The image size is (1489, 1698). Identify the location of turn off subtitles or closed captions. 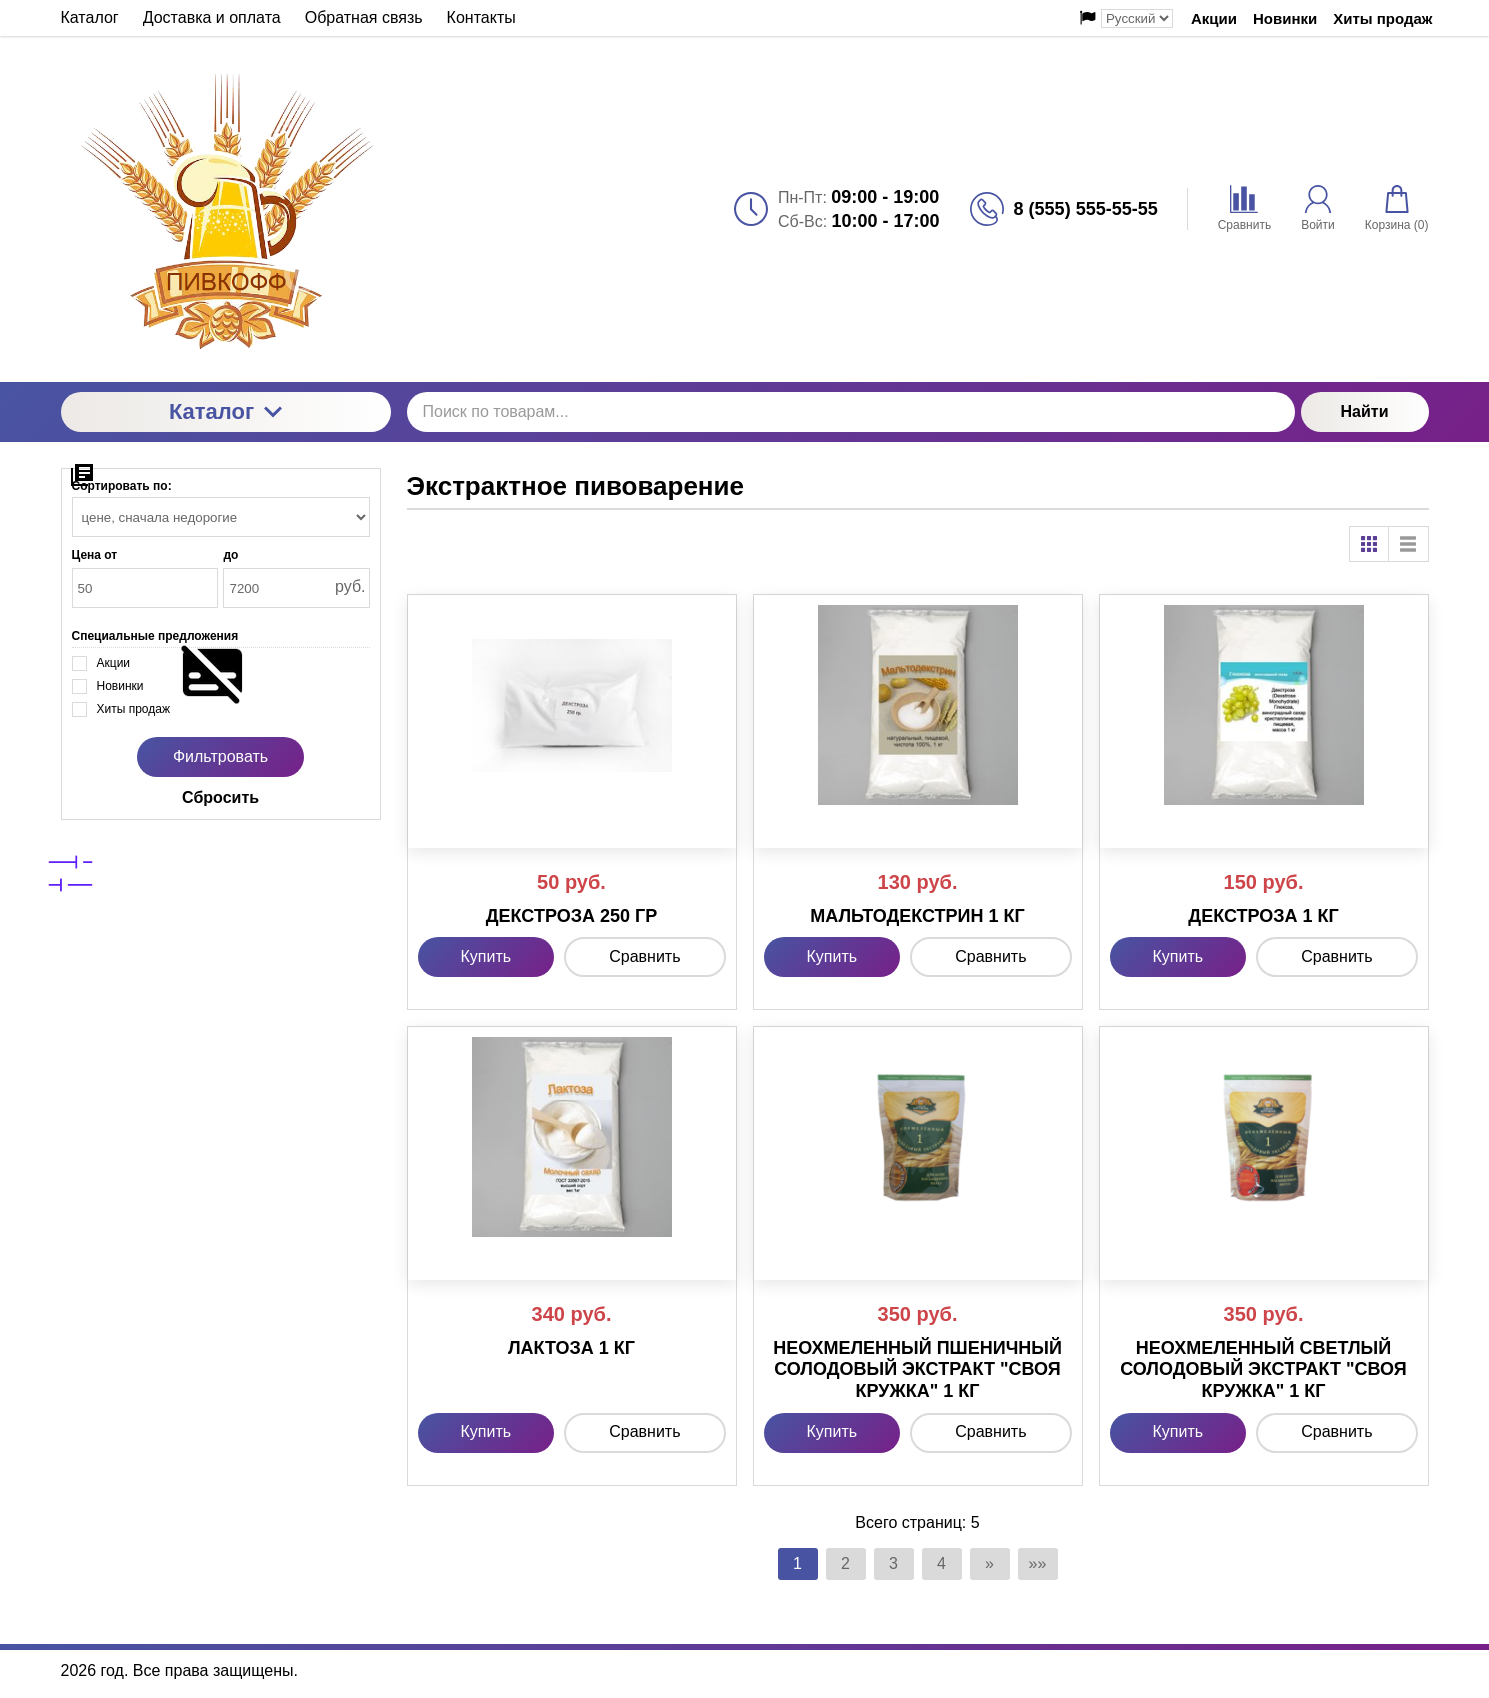
(212, 672).